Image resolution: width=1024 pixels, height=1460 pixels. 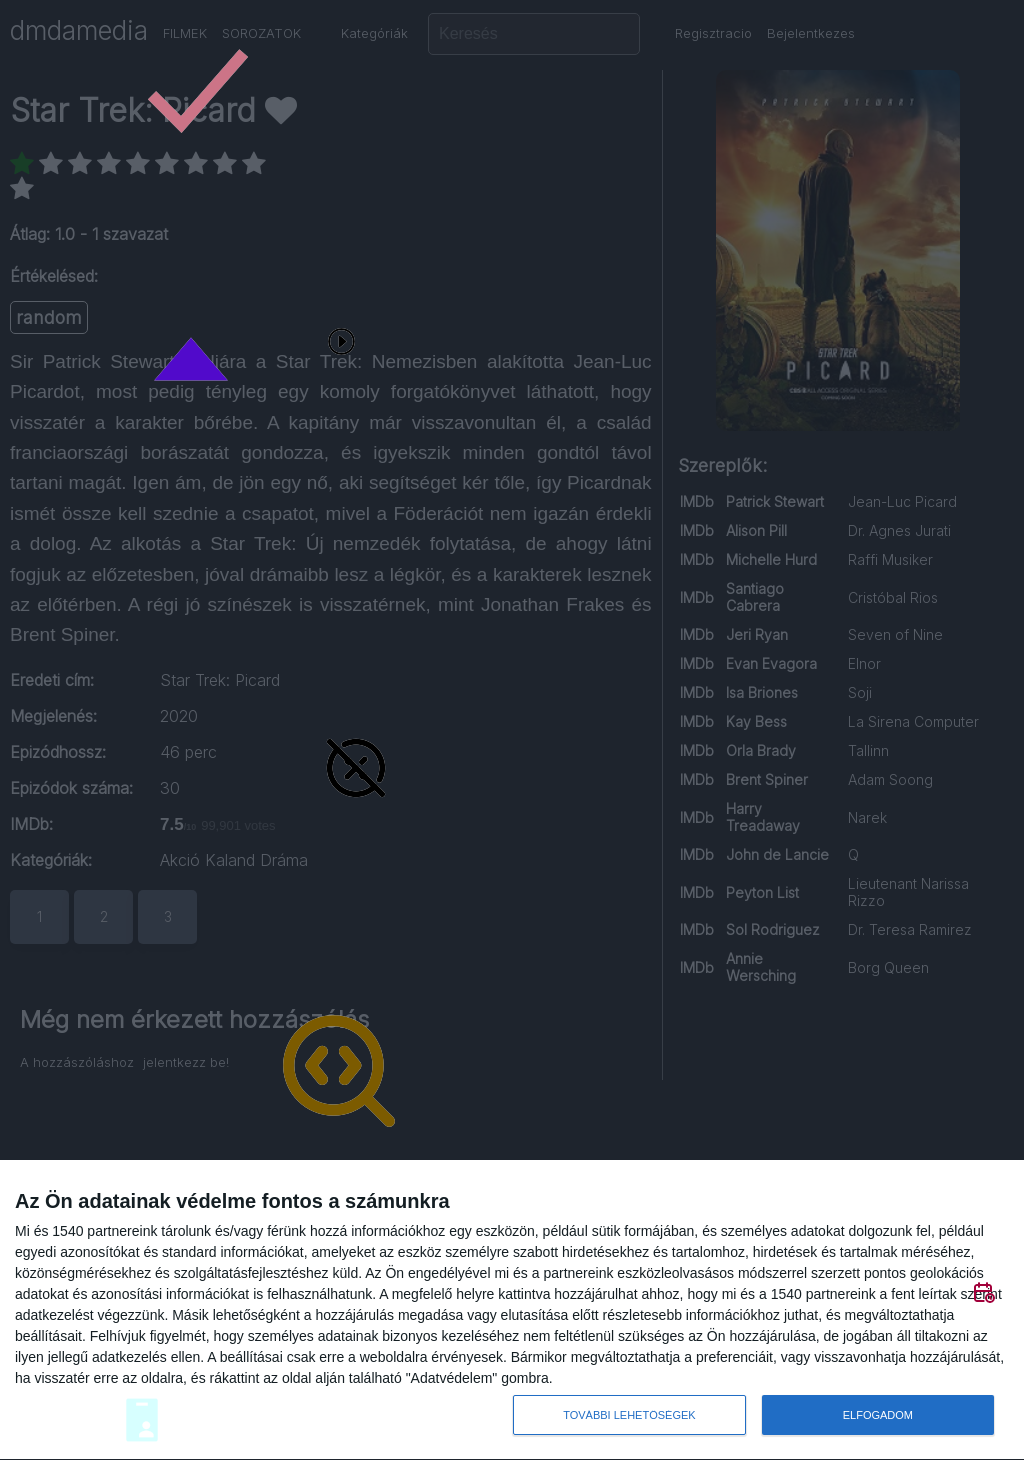 I want to click on collapse an expanded section or menu, so click(x=191, y=359).